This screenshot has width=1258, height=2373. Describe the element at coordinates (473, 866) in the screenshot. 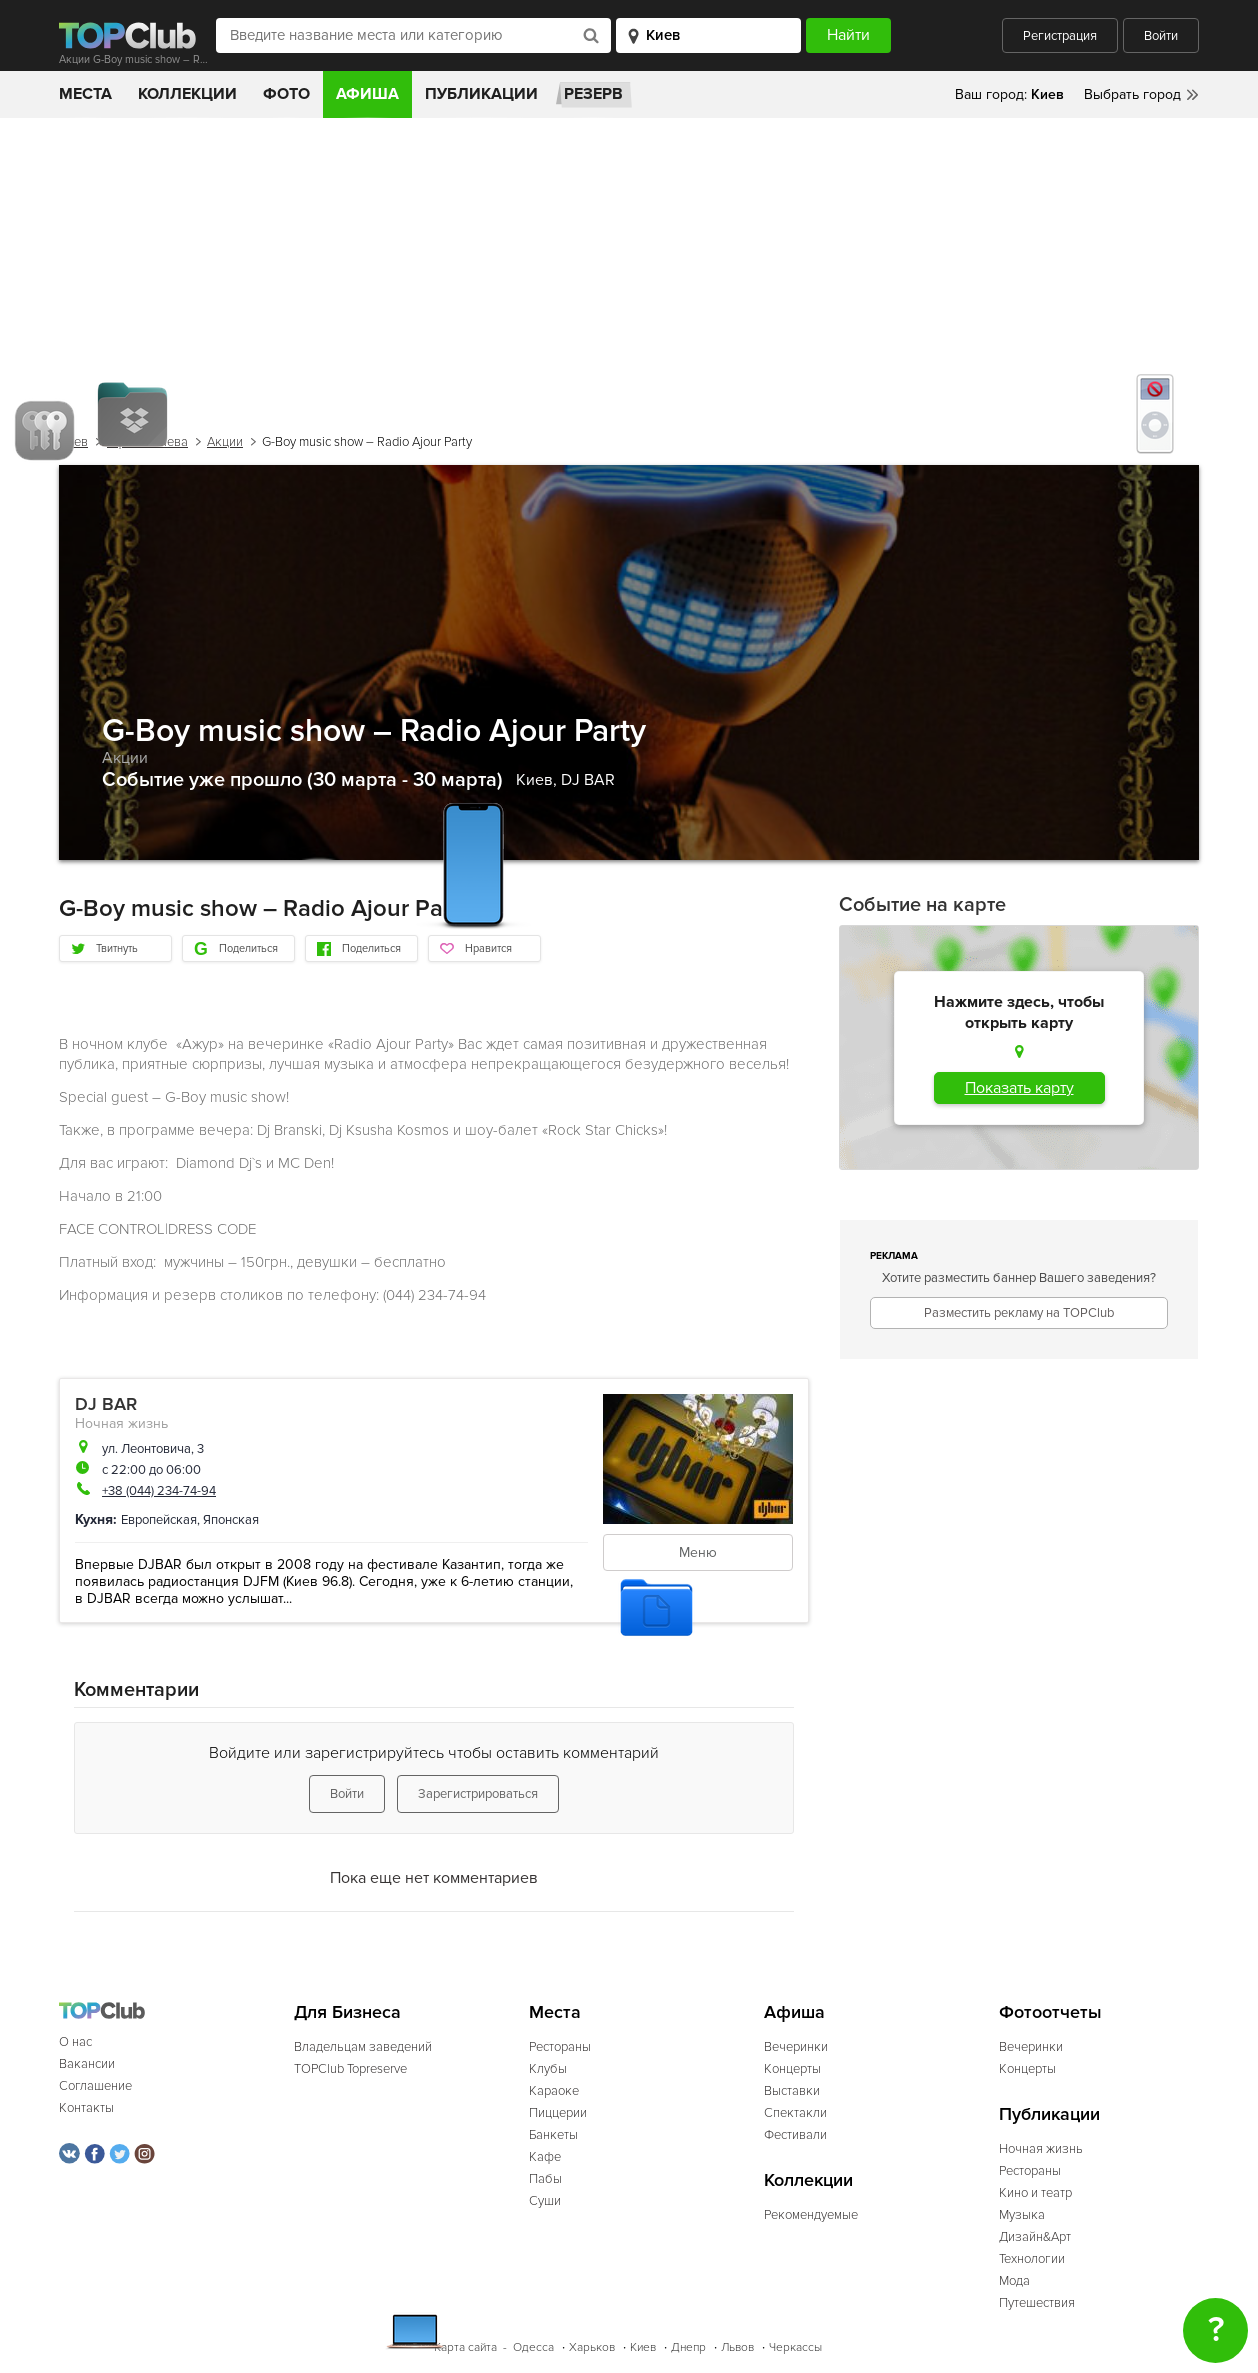

I see `manage connected iPhone device` at that location.